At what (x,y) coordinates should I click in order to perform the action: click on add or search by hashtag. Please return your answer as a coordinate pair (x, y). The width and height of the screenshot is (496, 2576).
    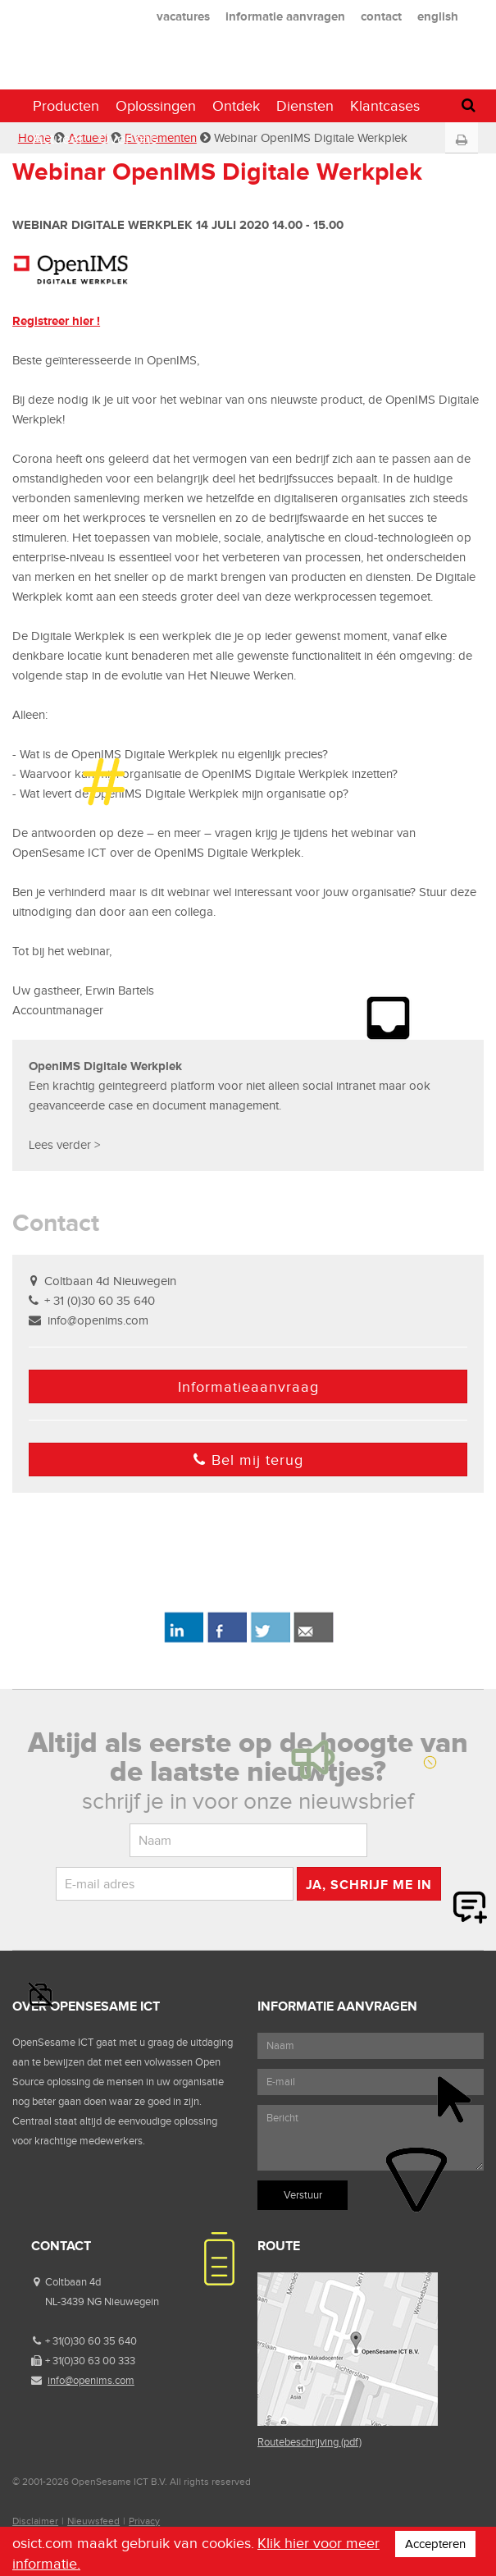
    Looking at the image, I should click on (103, 781).